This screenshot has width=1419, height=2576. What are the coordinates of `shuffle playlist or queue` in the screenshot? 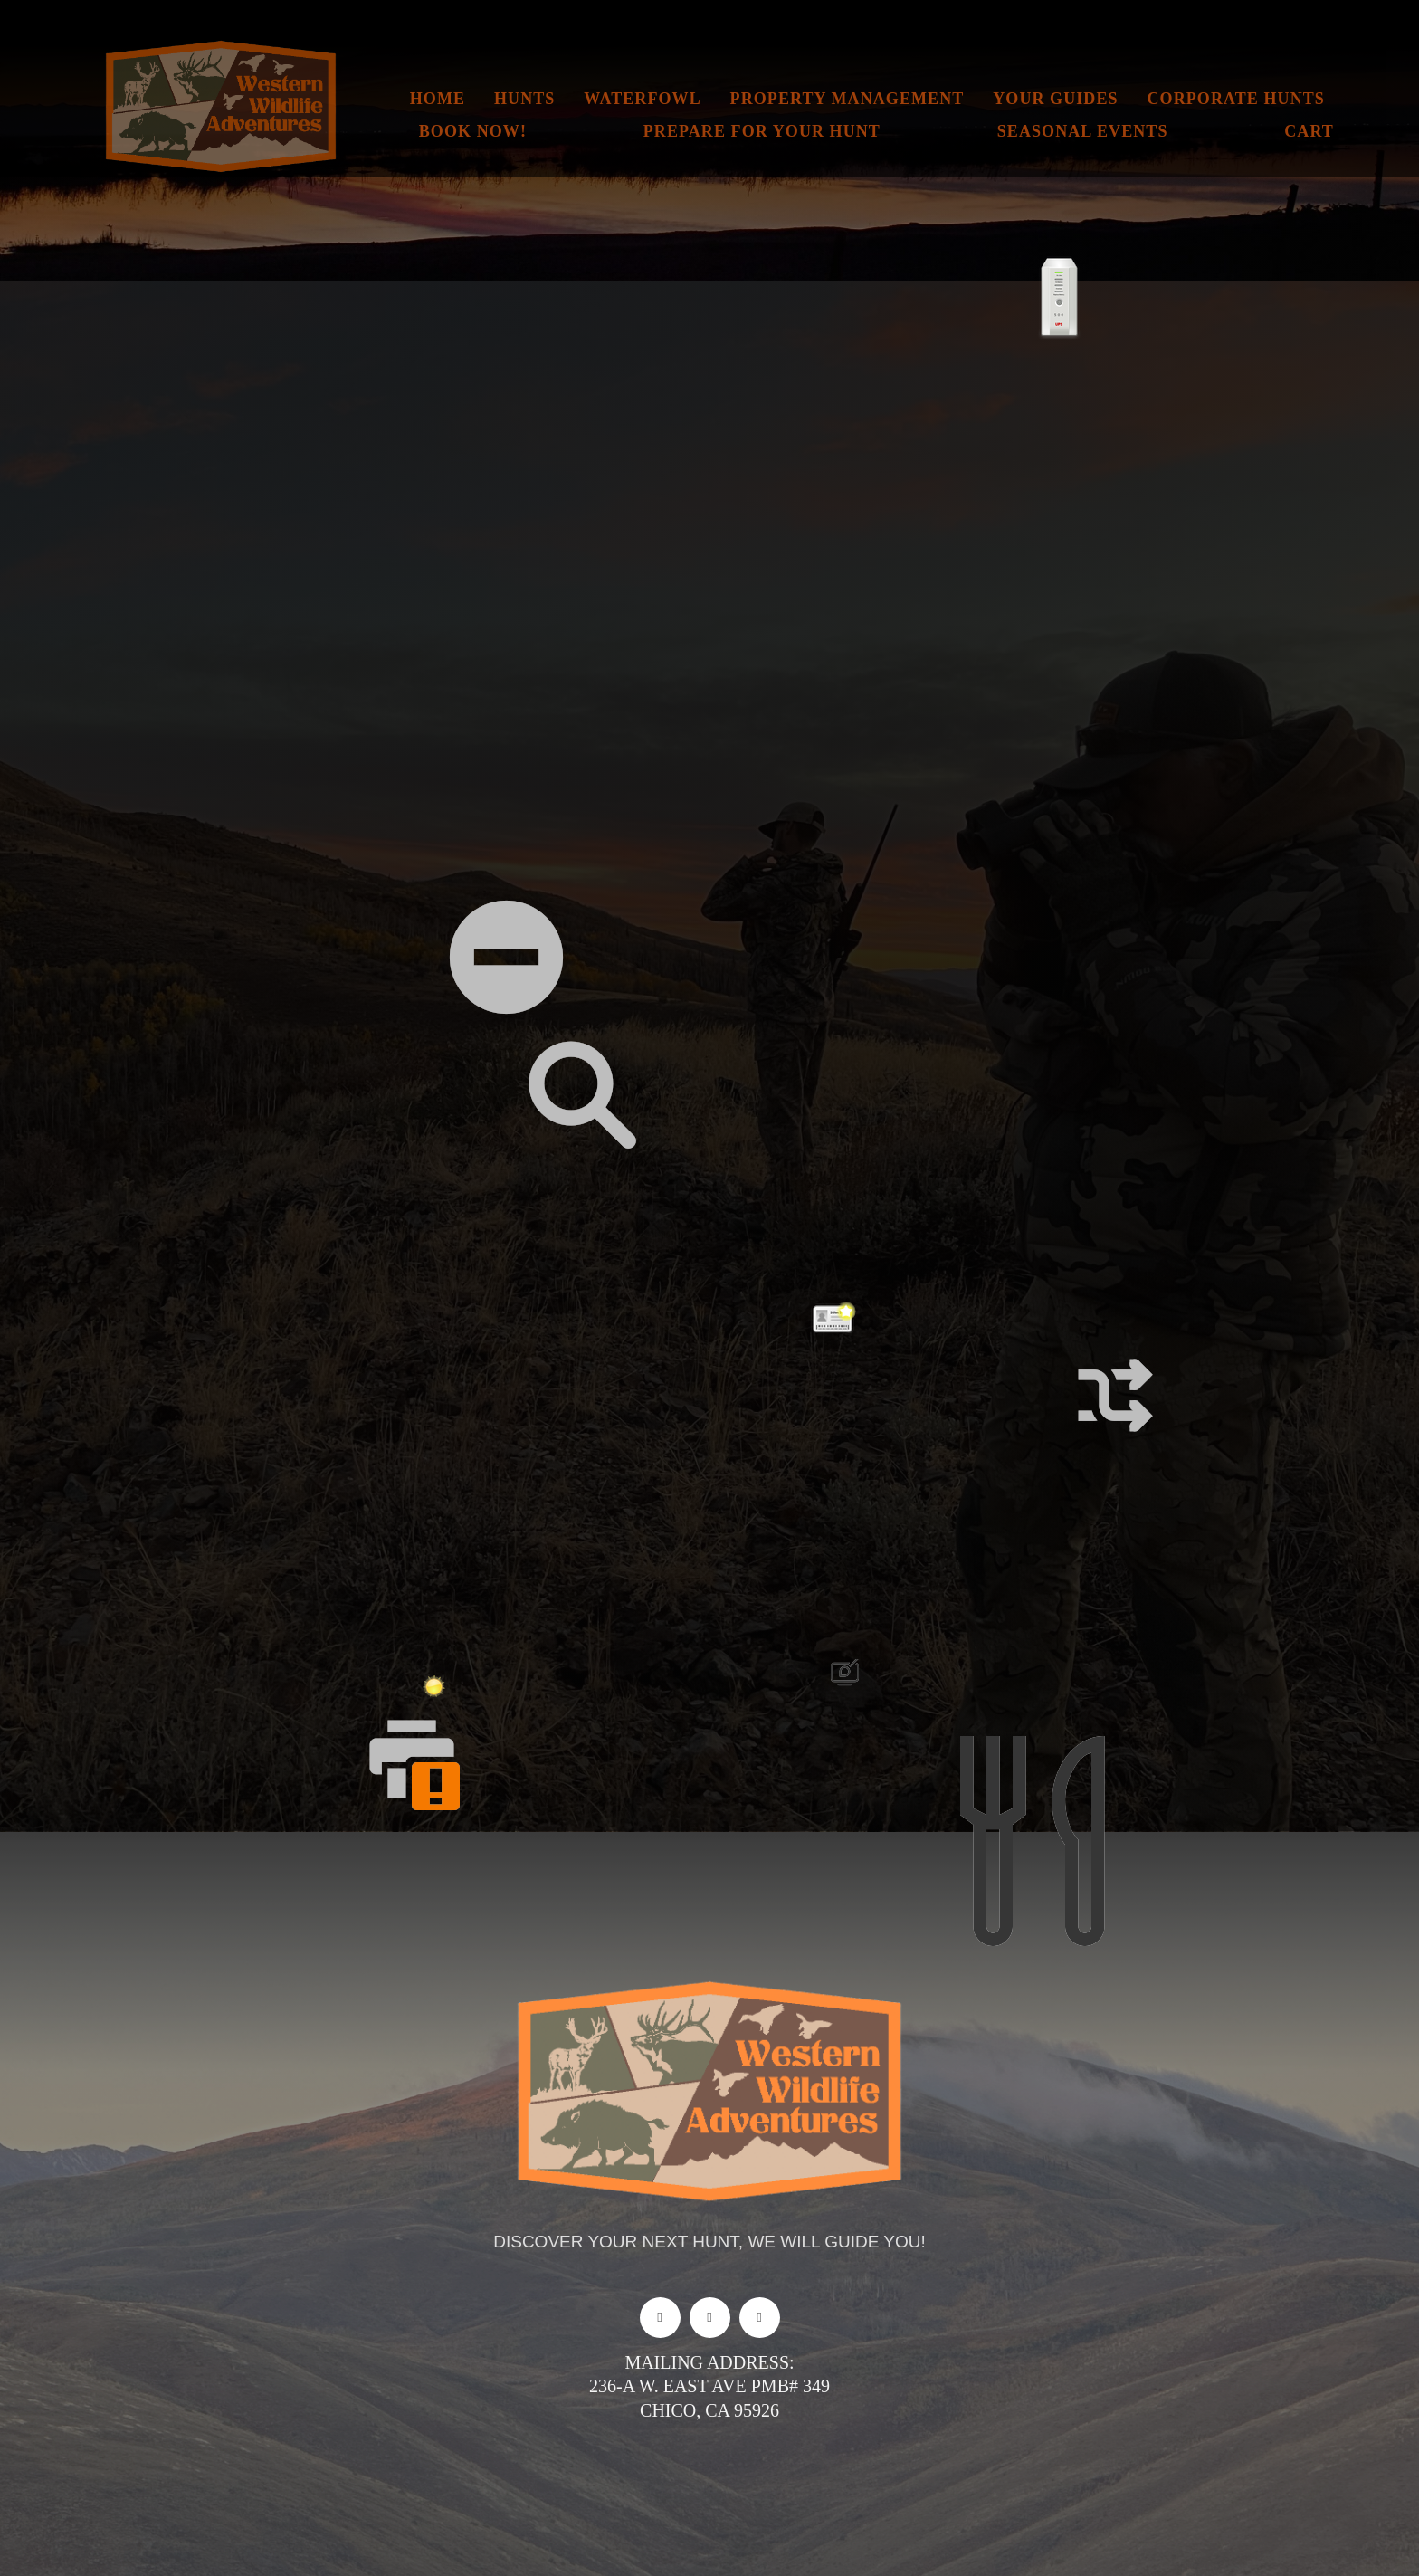 It's located at (1114, 1395).